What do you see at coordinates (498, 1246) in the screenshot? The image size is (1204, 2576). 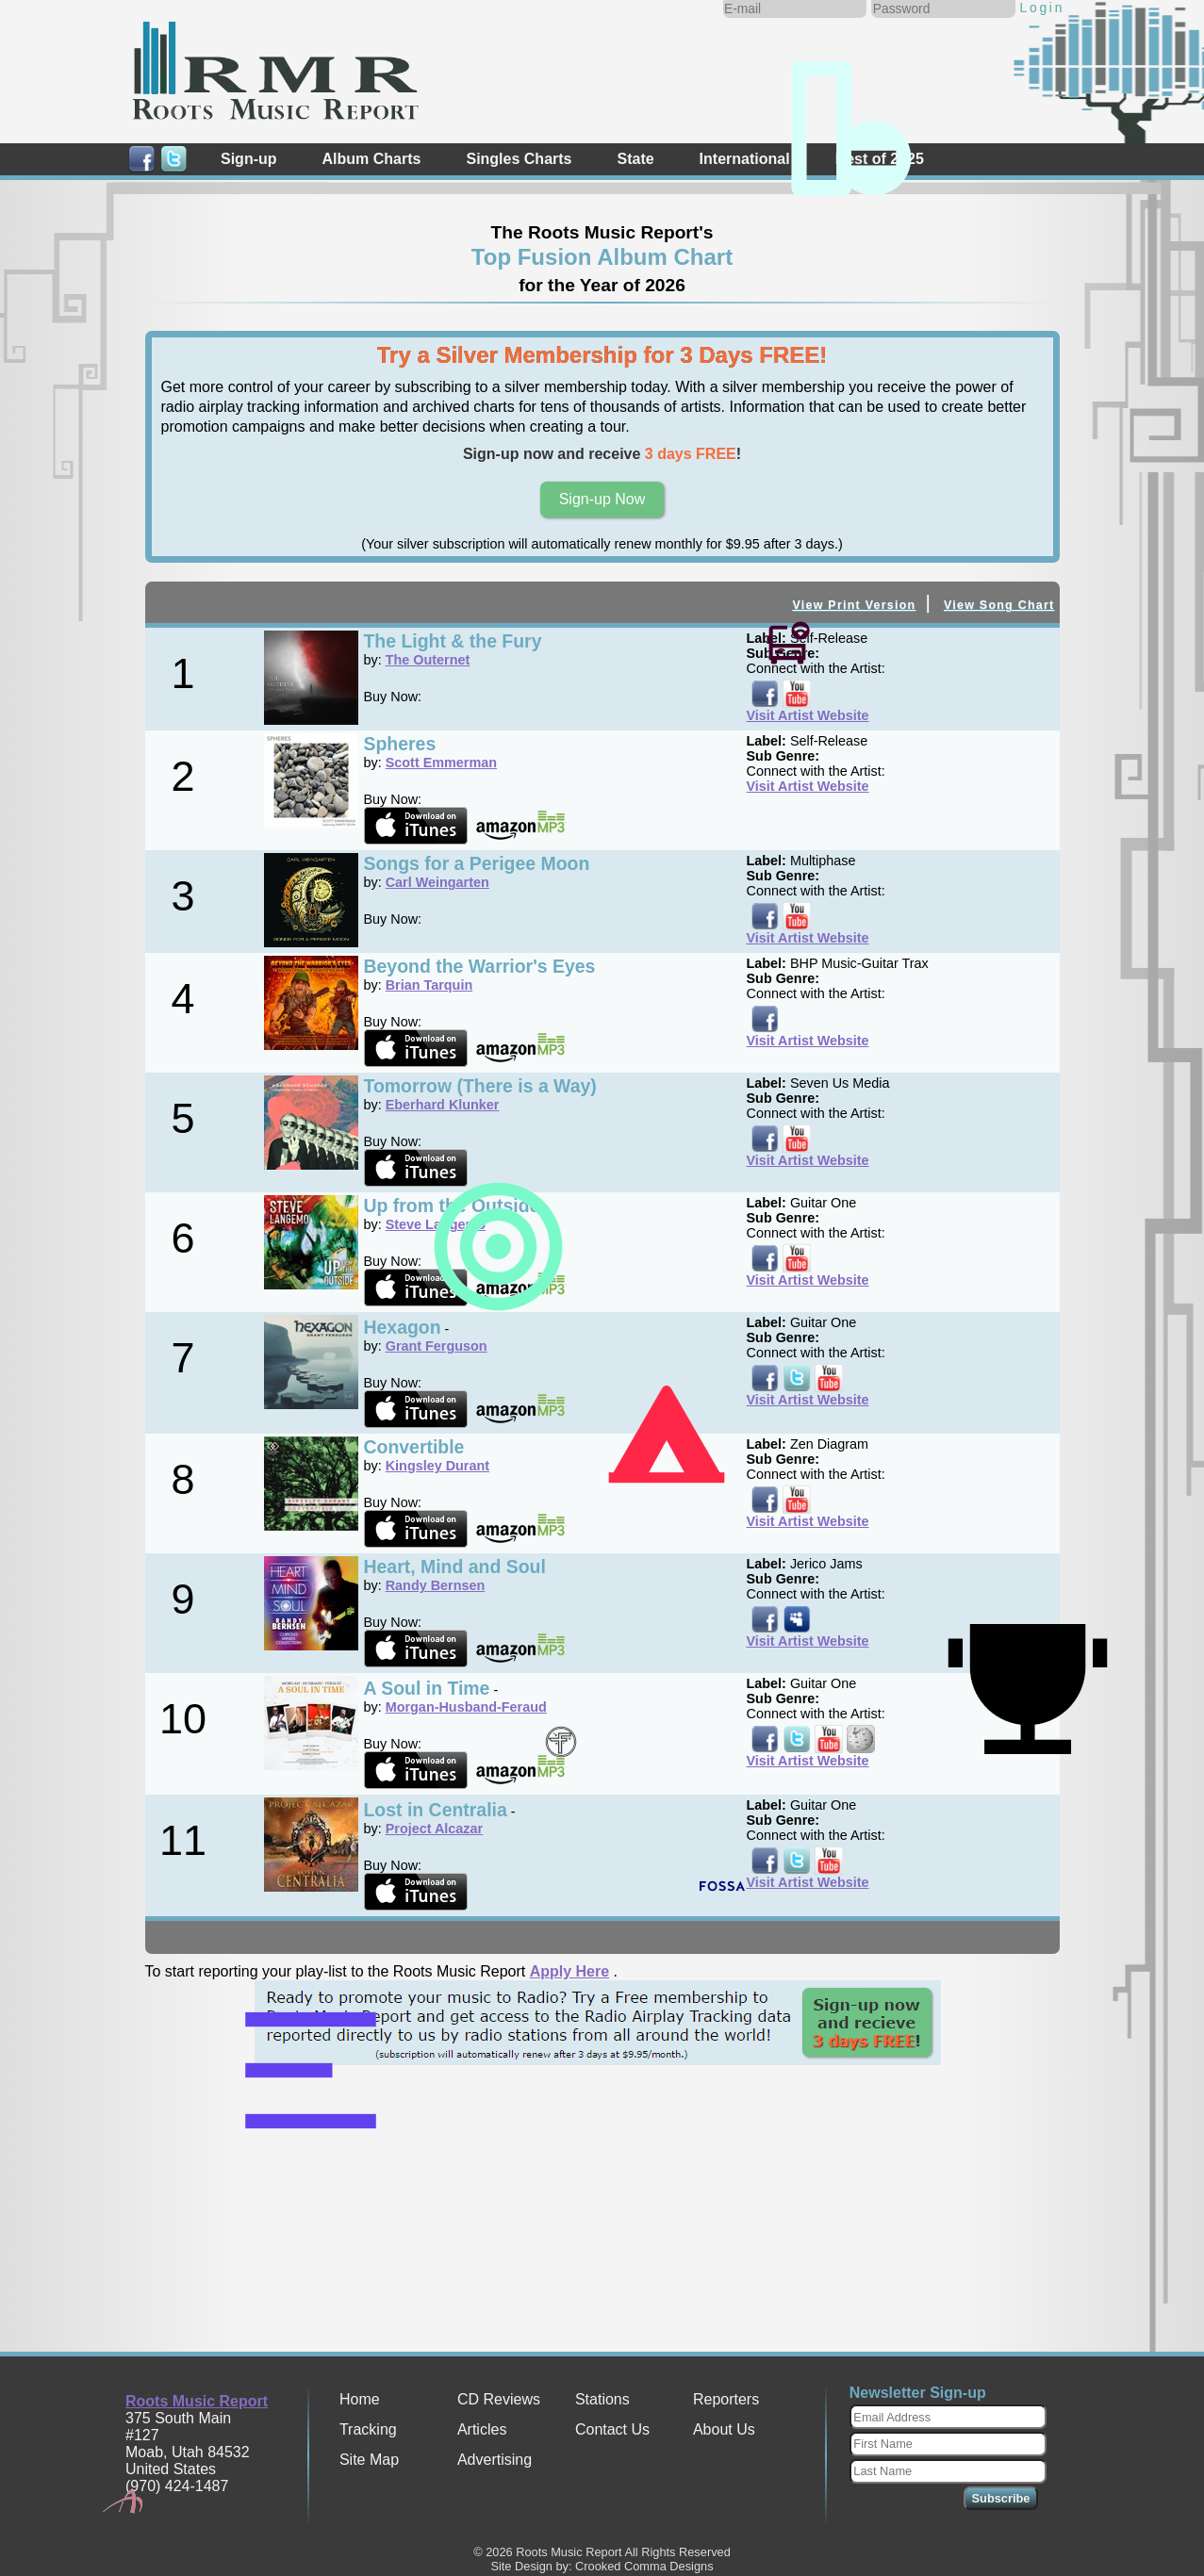 I see `activate focus mode` at bounding box center [498, 1246].